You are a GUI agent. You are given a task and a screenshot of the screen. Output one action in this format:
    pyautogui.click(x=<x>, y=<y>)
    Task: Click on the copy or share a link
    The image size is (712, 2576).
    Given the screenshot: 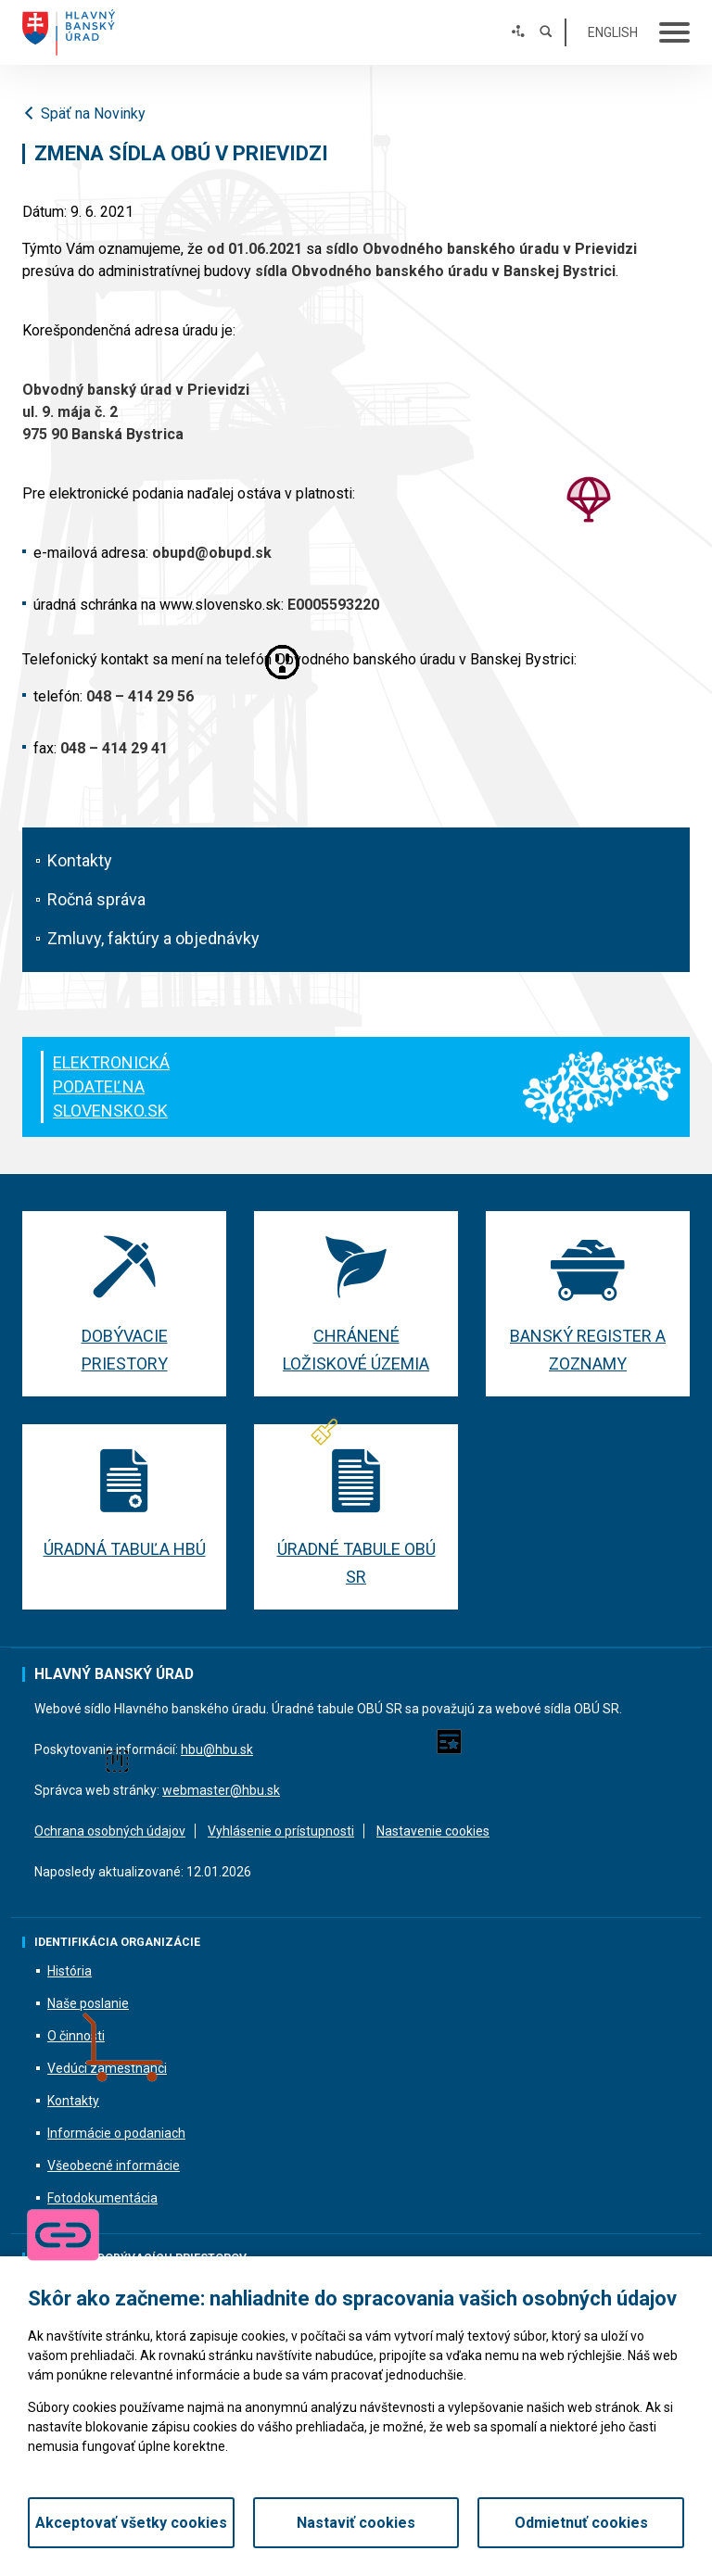 What is the action you would take?
    pyautogui.click(x=63, y=2235)
    